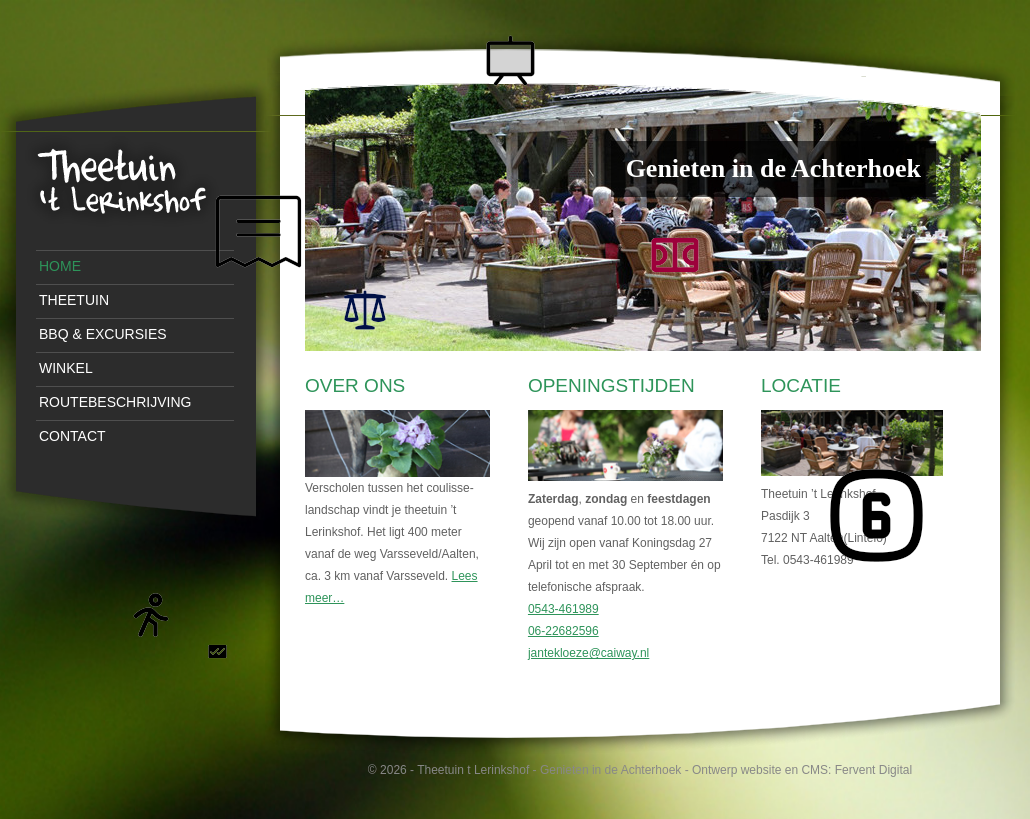  I want to click on indicates multiple items selected or completed, so click(217, 651).